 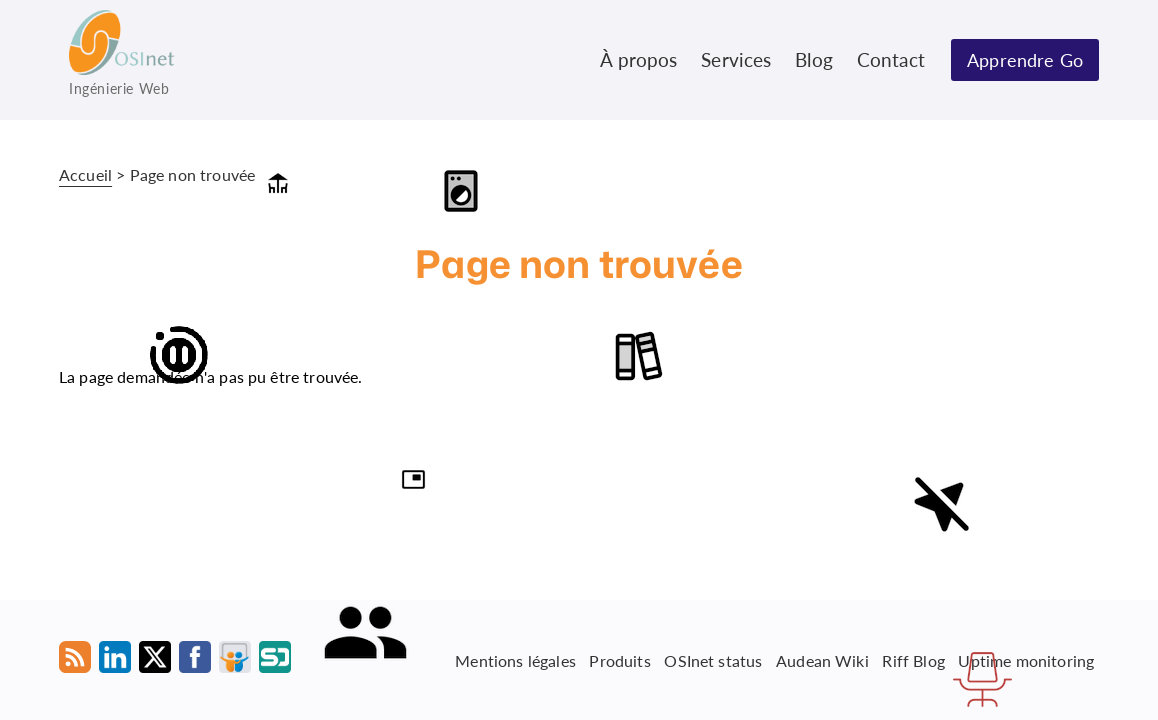 I want to click on access workspace or office settings, so click(x=982, y=679).